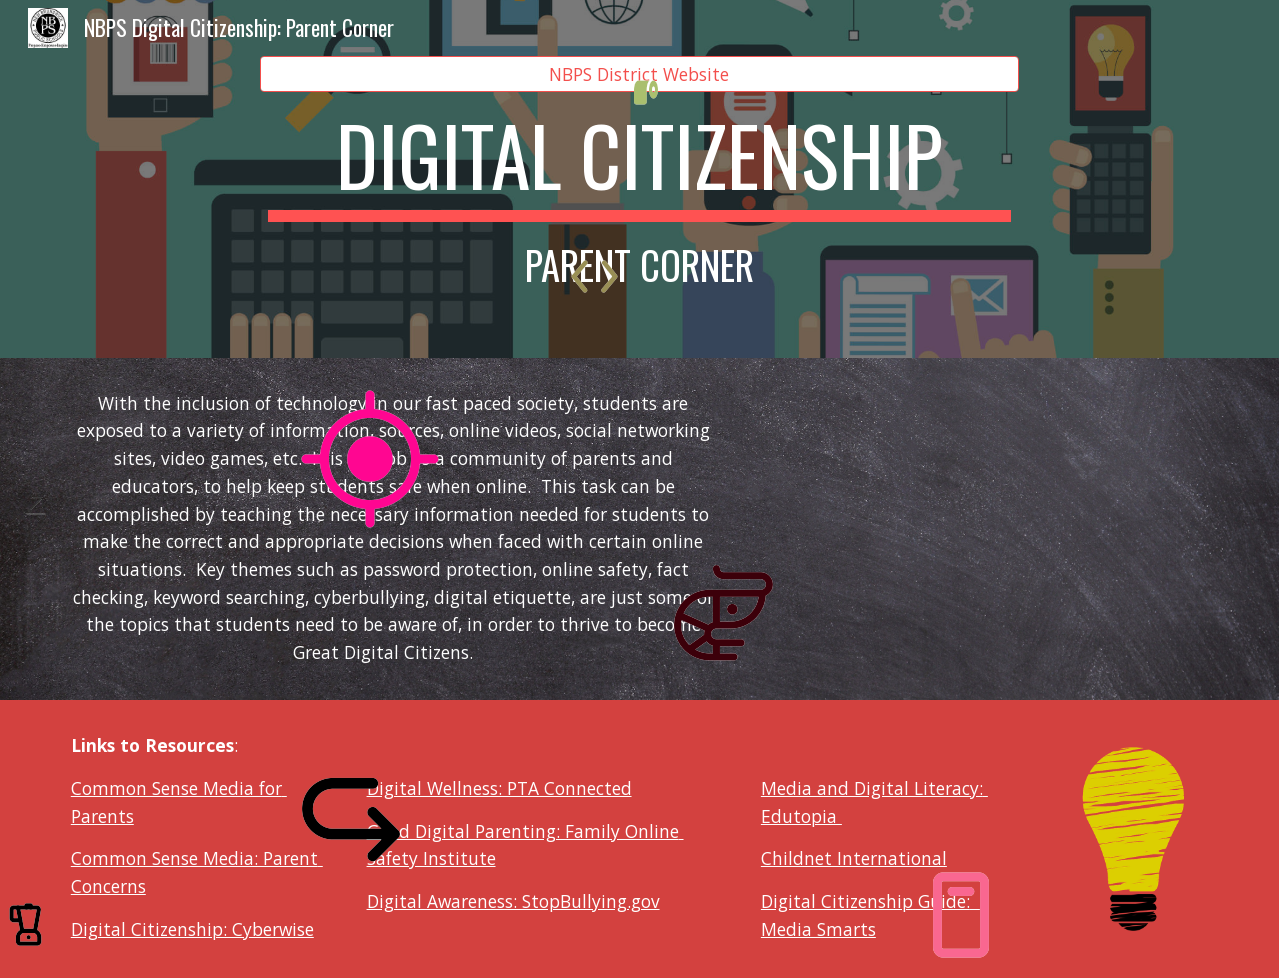 The image size is (1279, 978). What do you see at coordinates (26, 924) in the screenshot?
I see `kitchen blender appliance icon` at bounding box center [26, 924].